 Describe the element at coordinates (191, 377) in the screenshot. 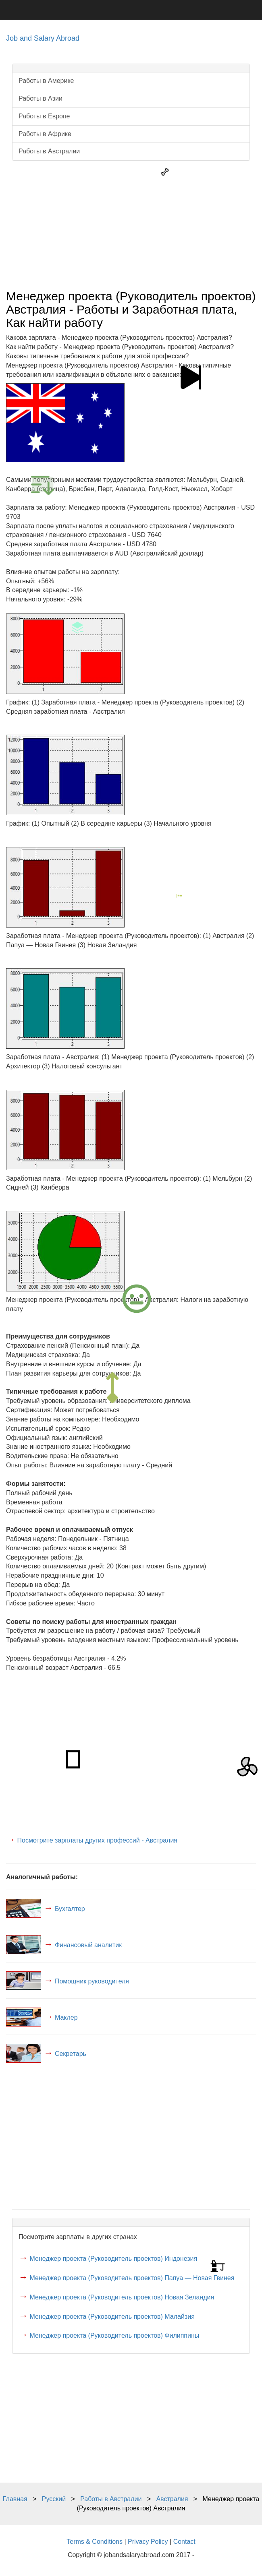

I see `skip to the next track` at that location.